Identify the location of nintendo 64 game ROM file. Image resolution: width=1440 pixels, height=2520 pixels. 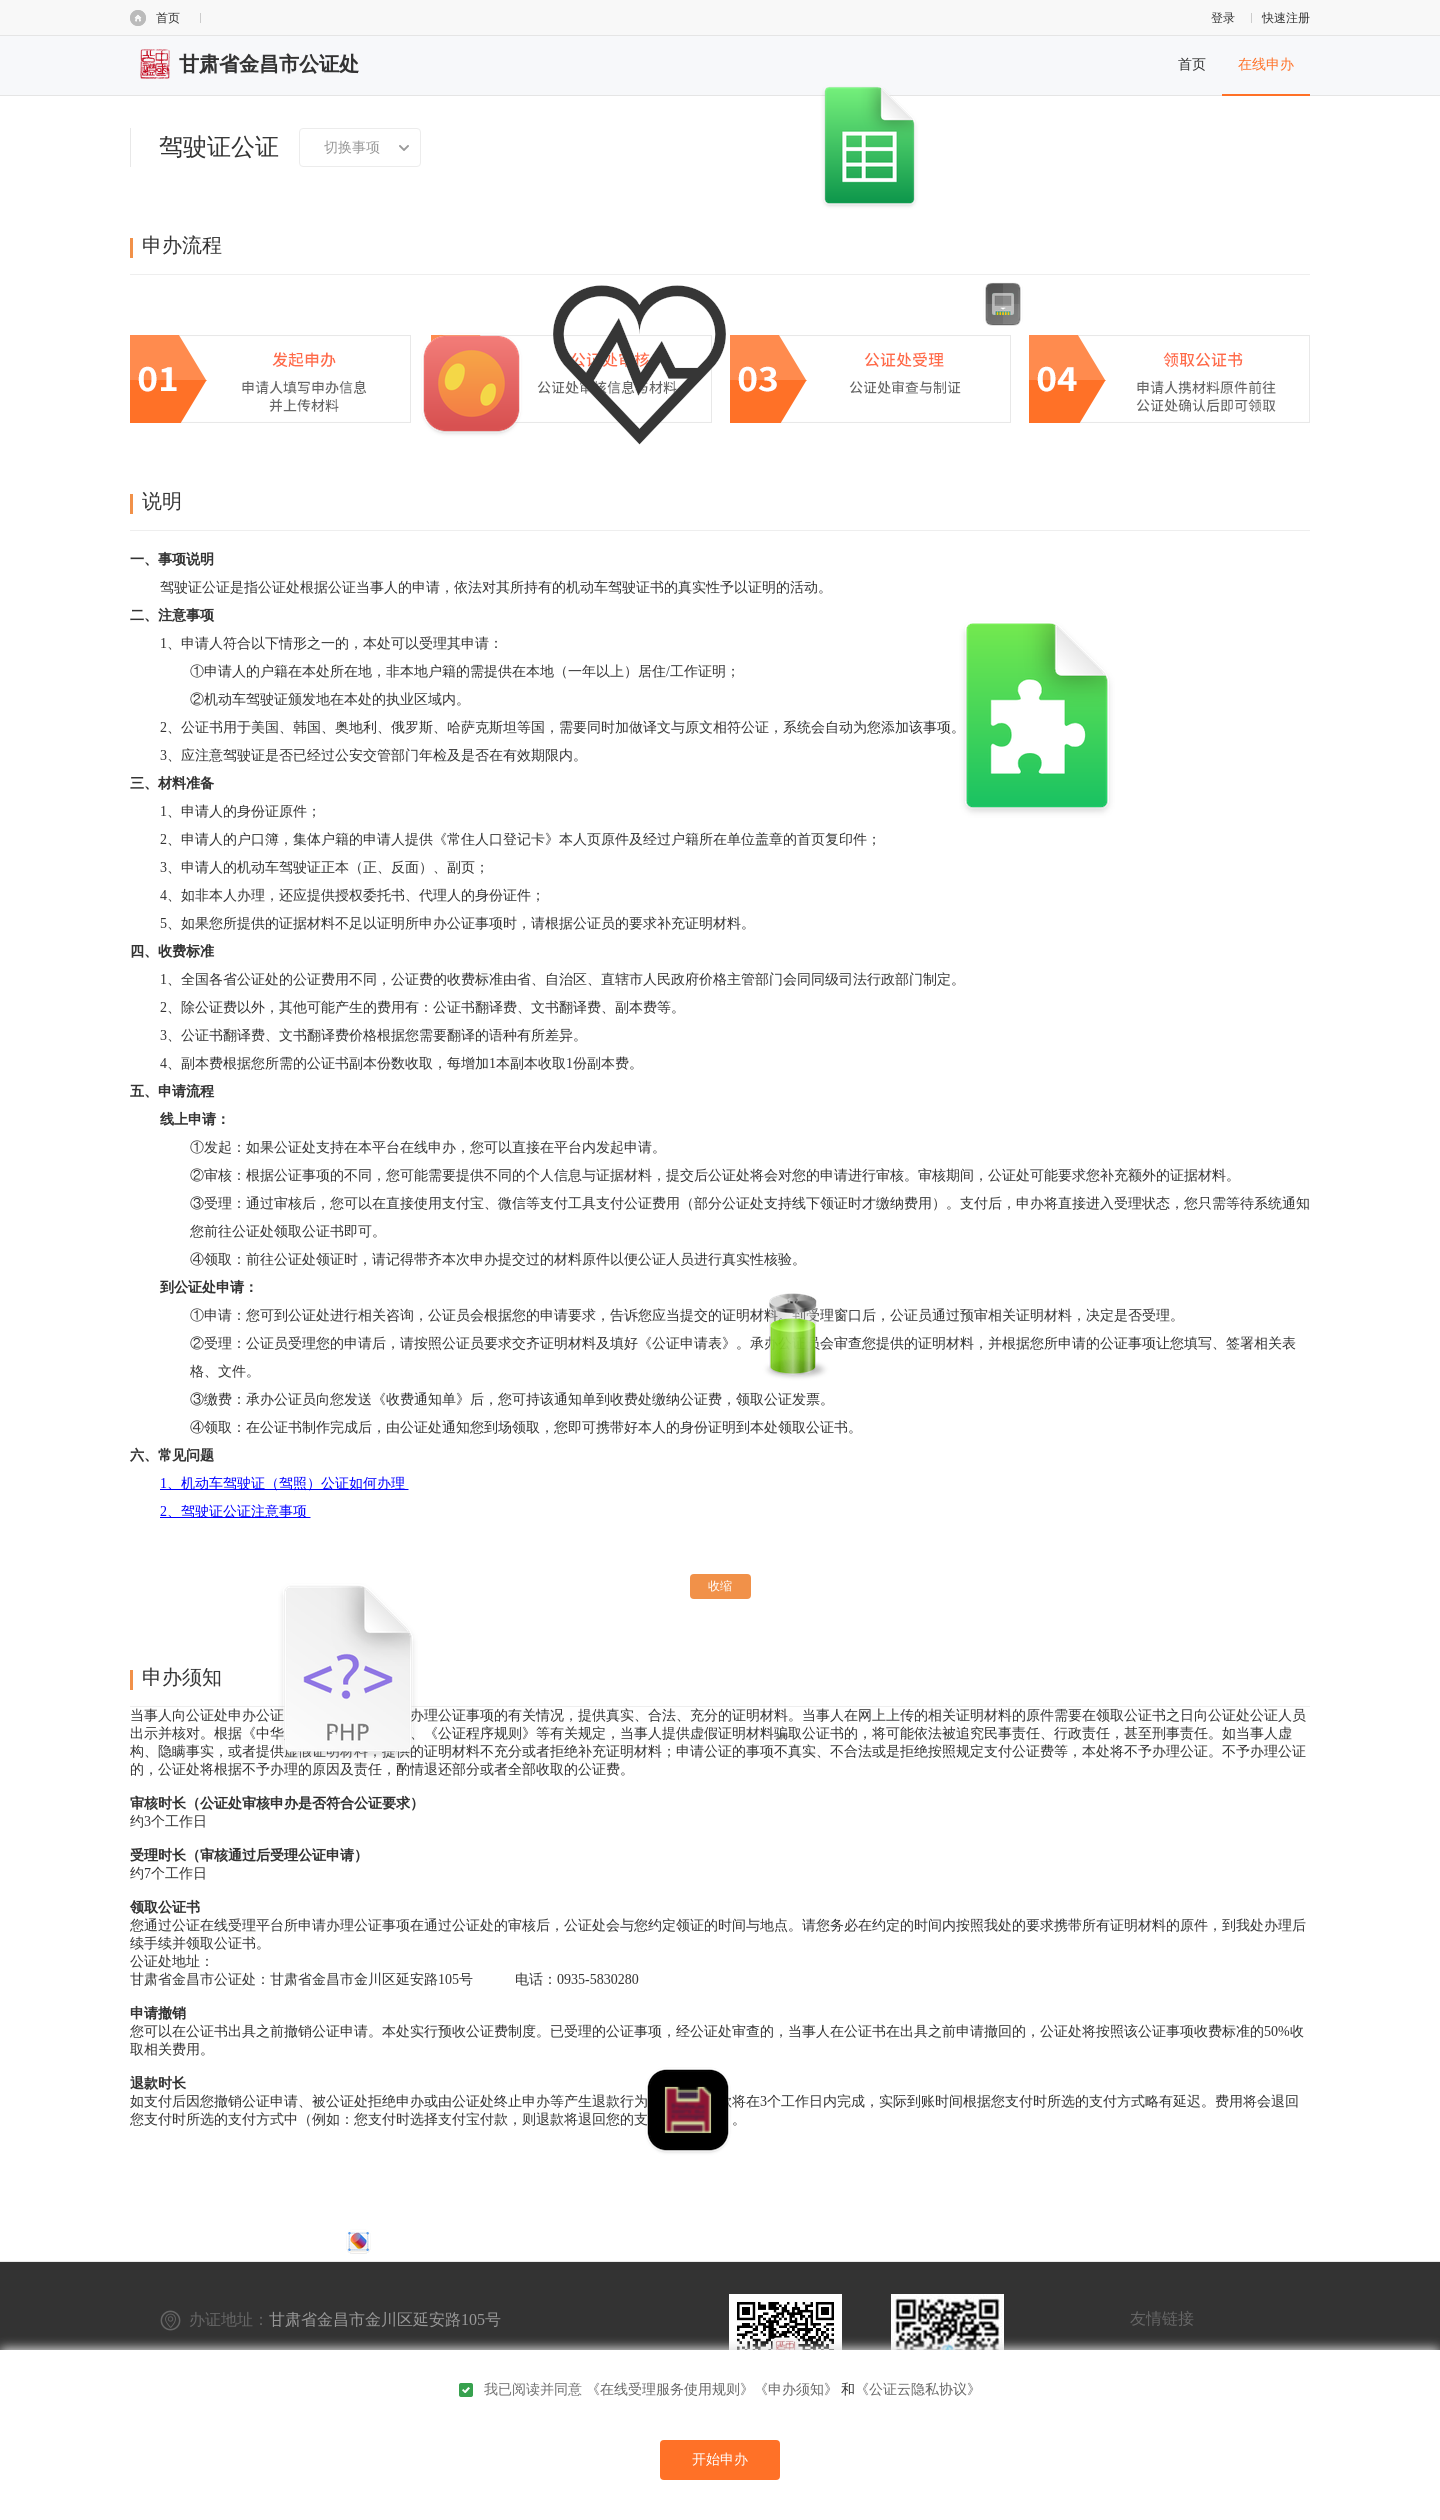
(1003, 304).